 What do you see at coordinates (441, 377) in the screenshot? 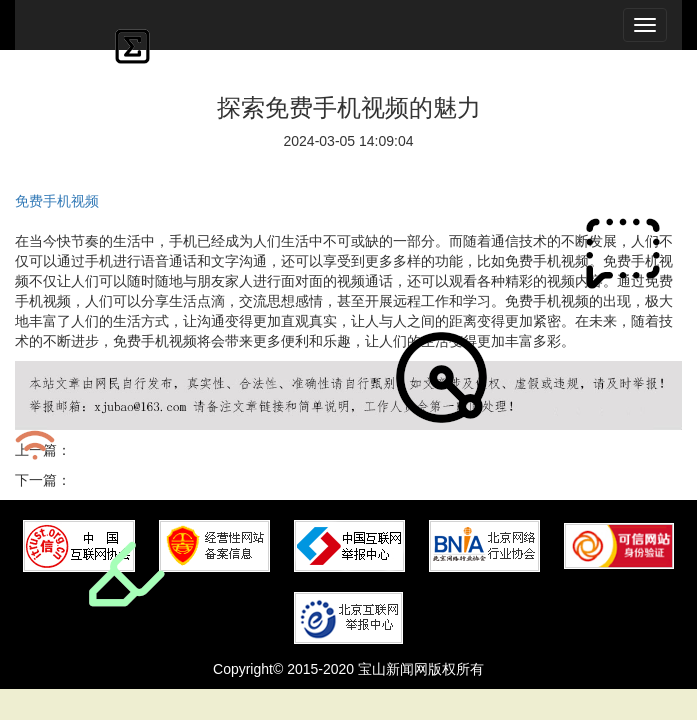
I see `adjust search radius or distance` at bounding box center [441, 377].